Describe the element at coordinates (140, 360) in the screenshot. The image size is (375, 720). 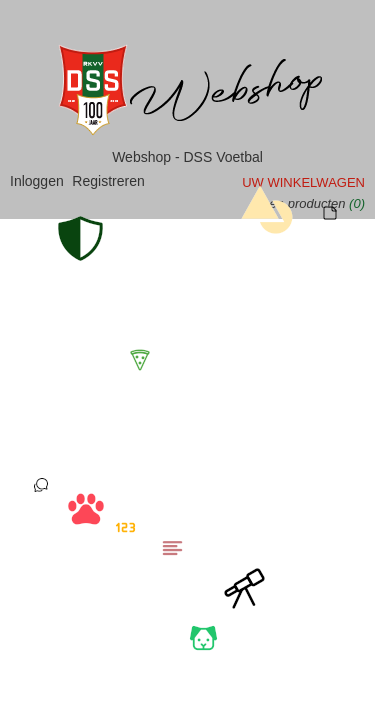
I see `browse food or restaurant options` at that location.